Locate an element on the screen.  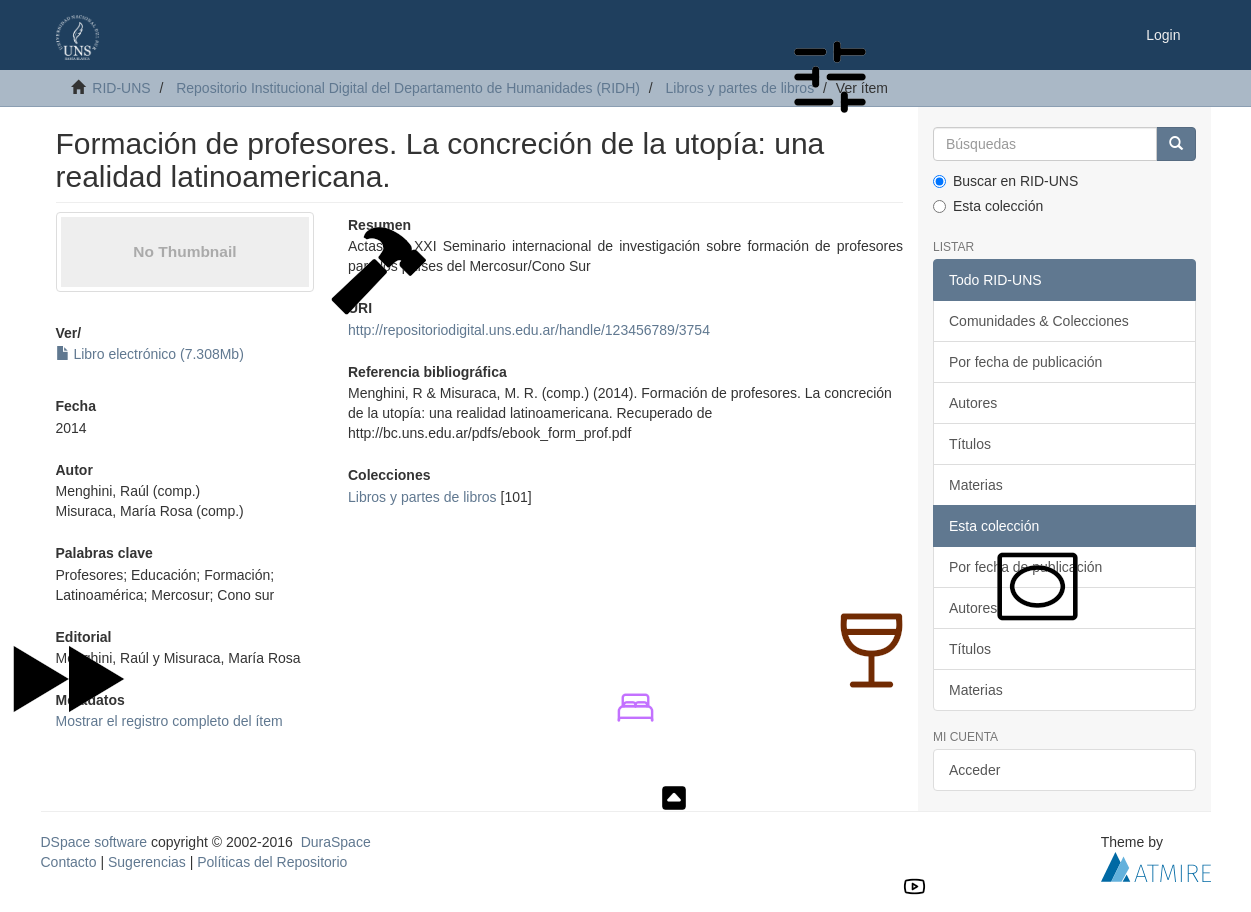
skip to next track is located at coordinates (69, 679).